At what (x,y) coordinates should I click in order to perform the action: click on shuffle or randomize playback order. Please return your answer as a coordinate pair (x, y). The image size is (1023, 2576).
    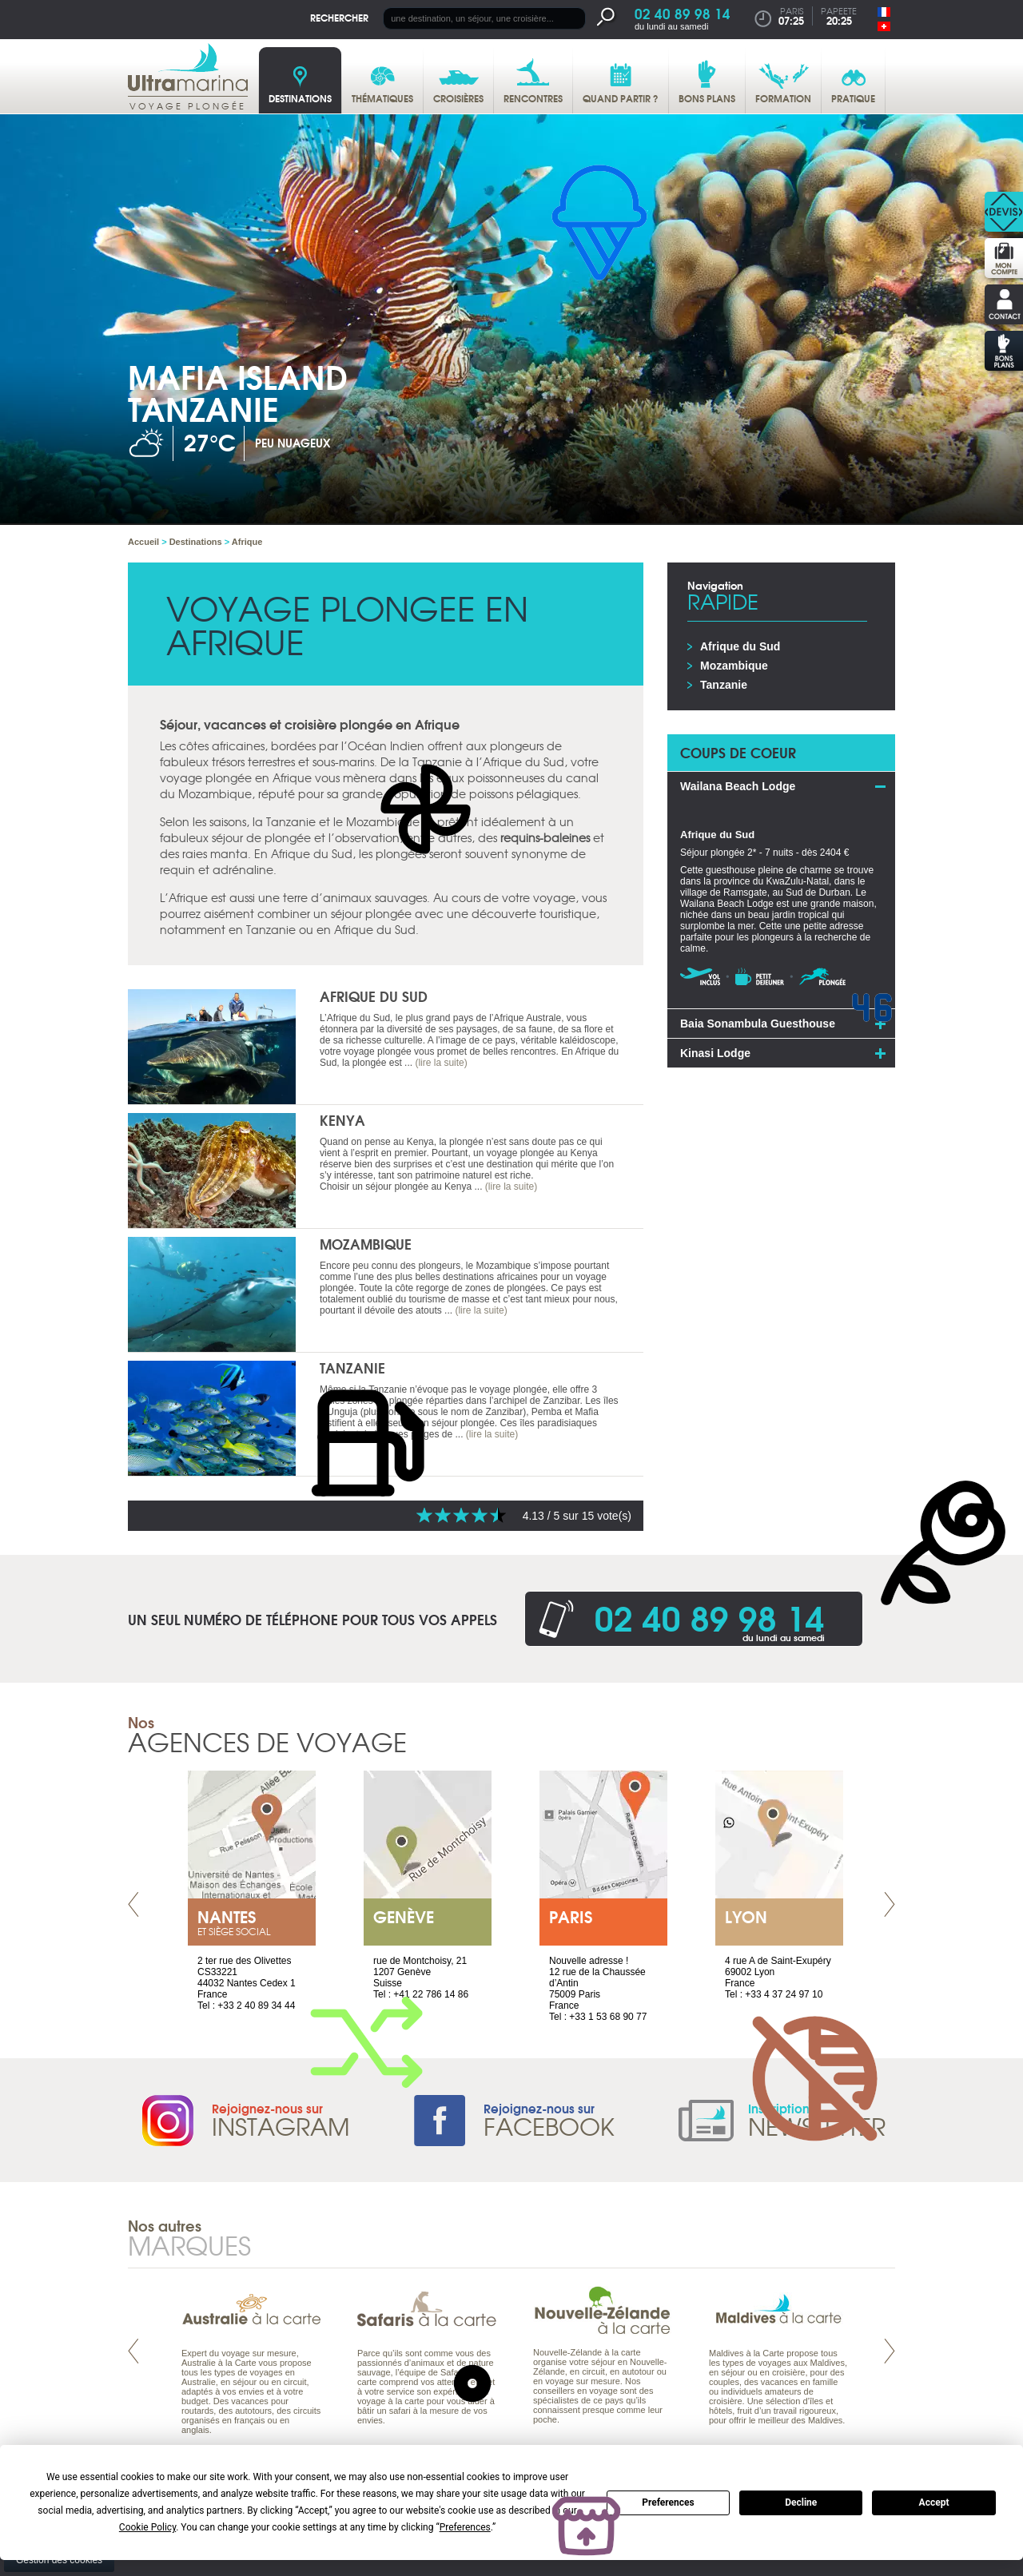
    Looking at the image, I should click on (364, 2042).